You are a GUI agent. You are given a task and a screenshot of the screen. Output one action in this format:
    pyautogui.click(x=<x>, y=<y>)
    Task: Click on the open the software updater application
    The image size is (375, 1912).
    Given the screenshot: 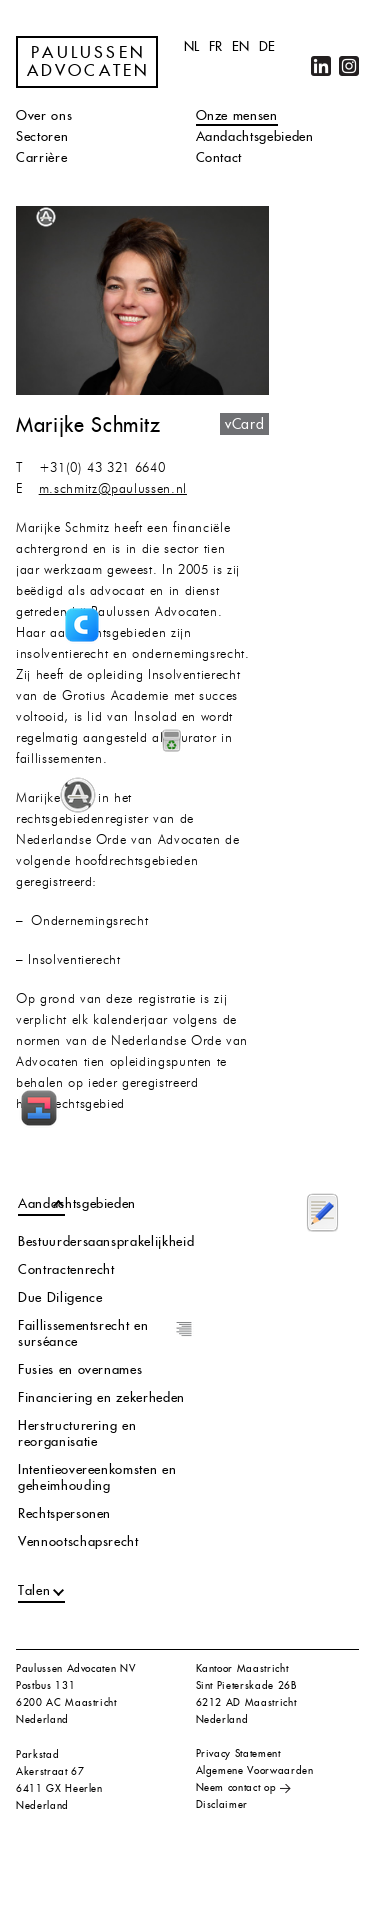 What is the action you would take?
    pyautogui.click(x=46, y=217)
    